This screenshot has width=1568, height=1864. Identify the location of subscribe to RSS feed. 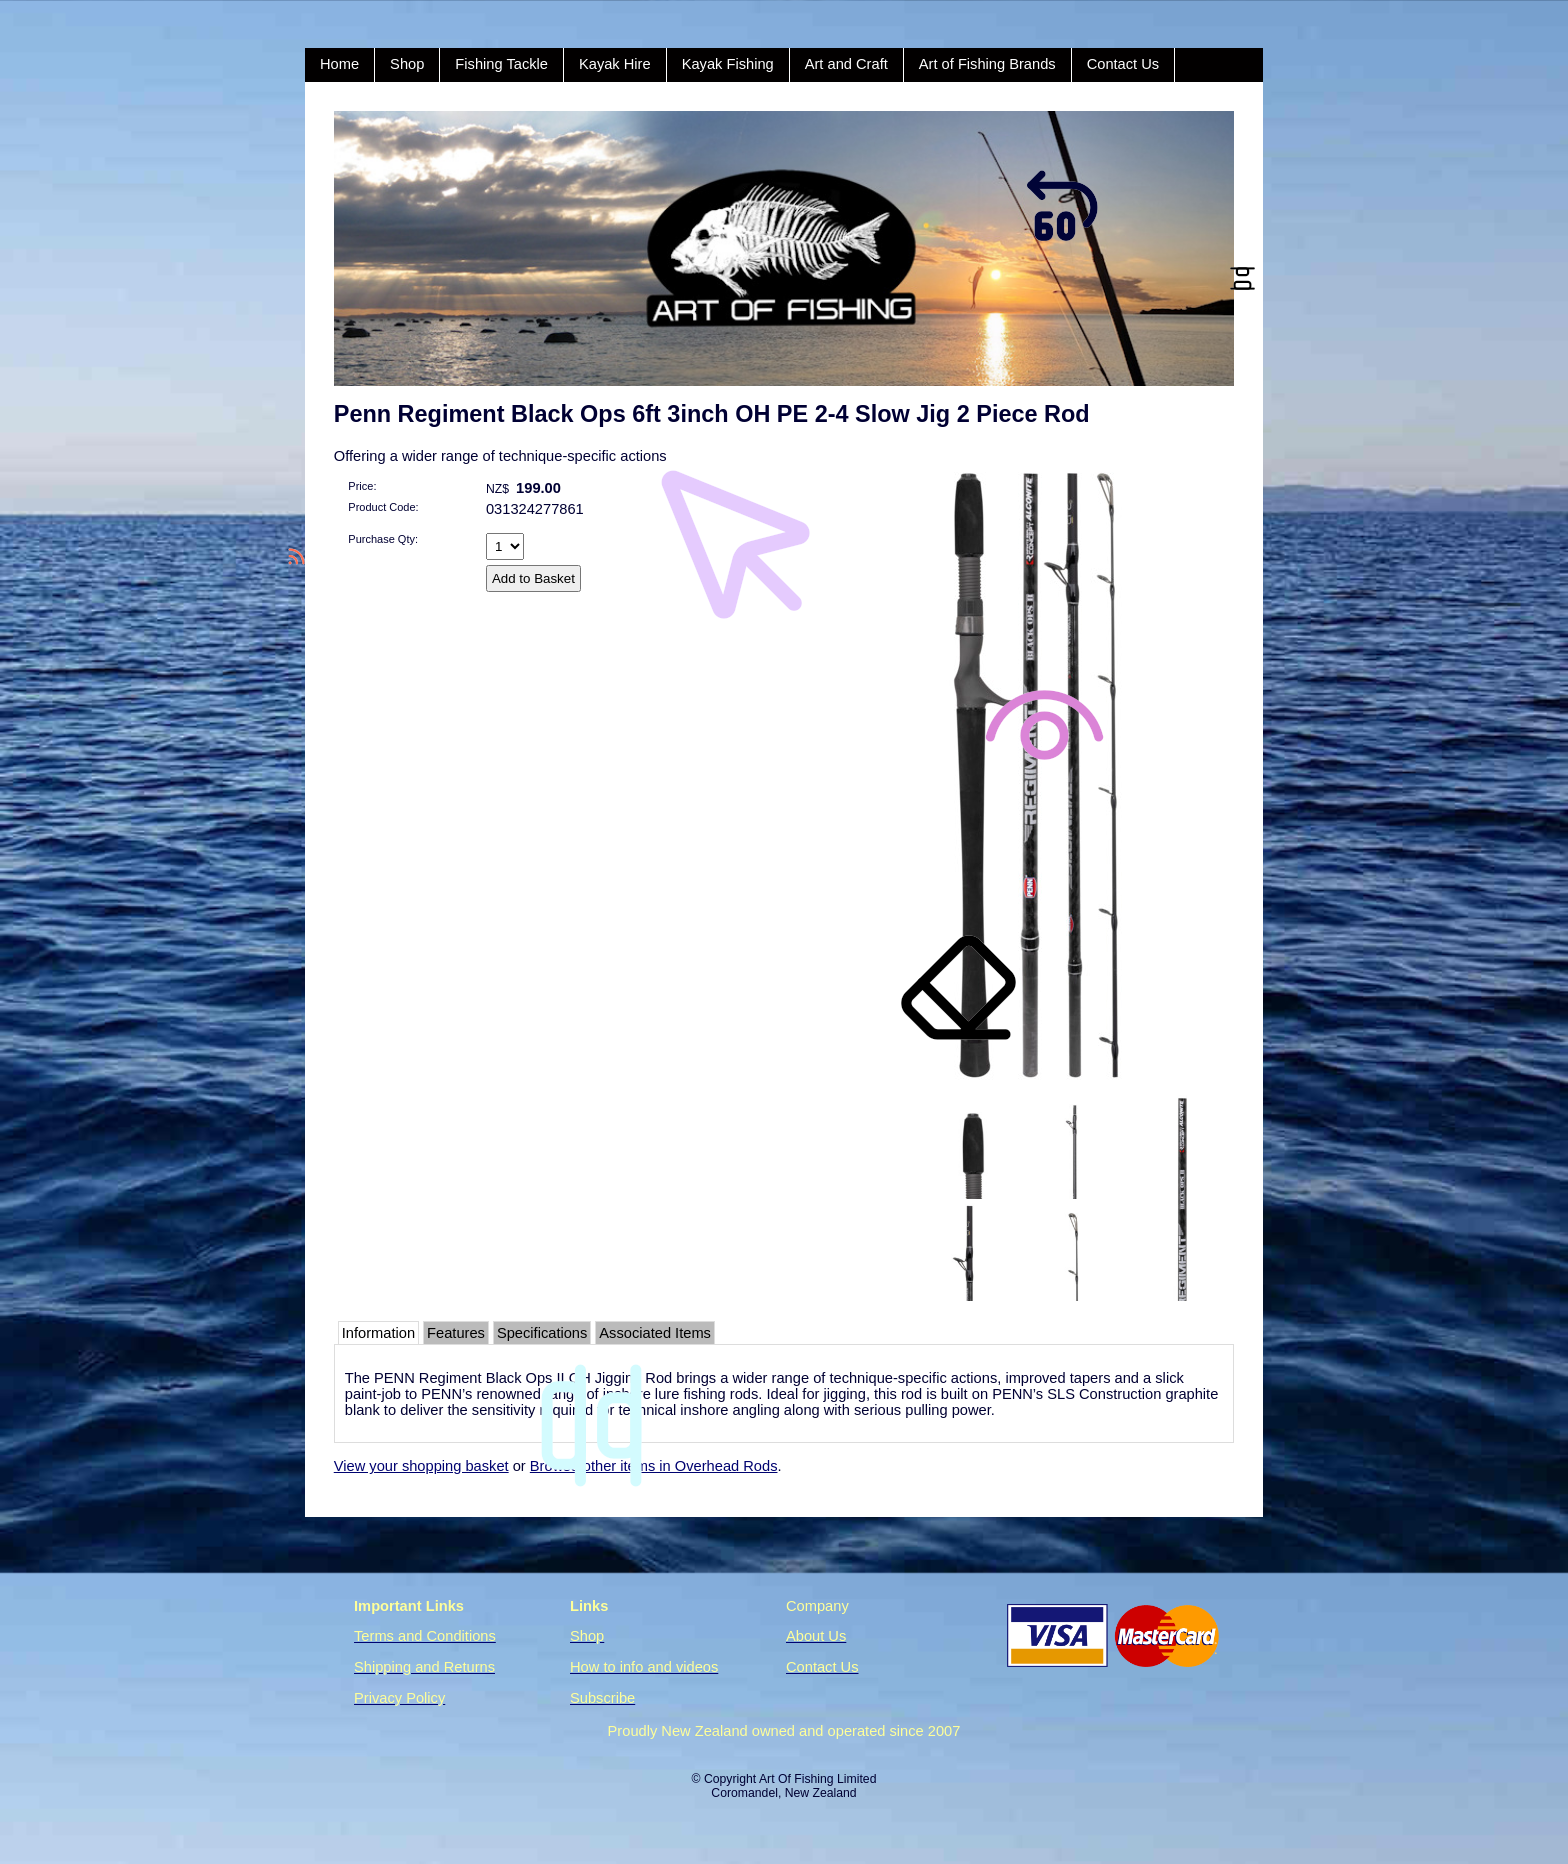
(295, 557).